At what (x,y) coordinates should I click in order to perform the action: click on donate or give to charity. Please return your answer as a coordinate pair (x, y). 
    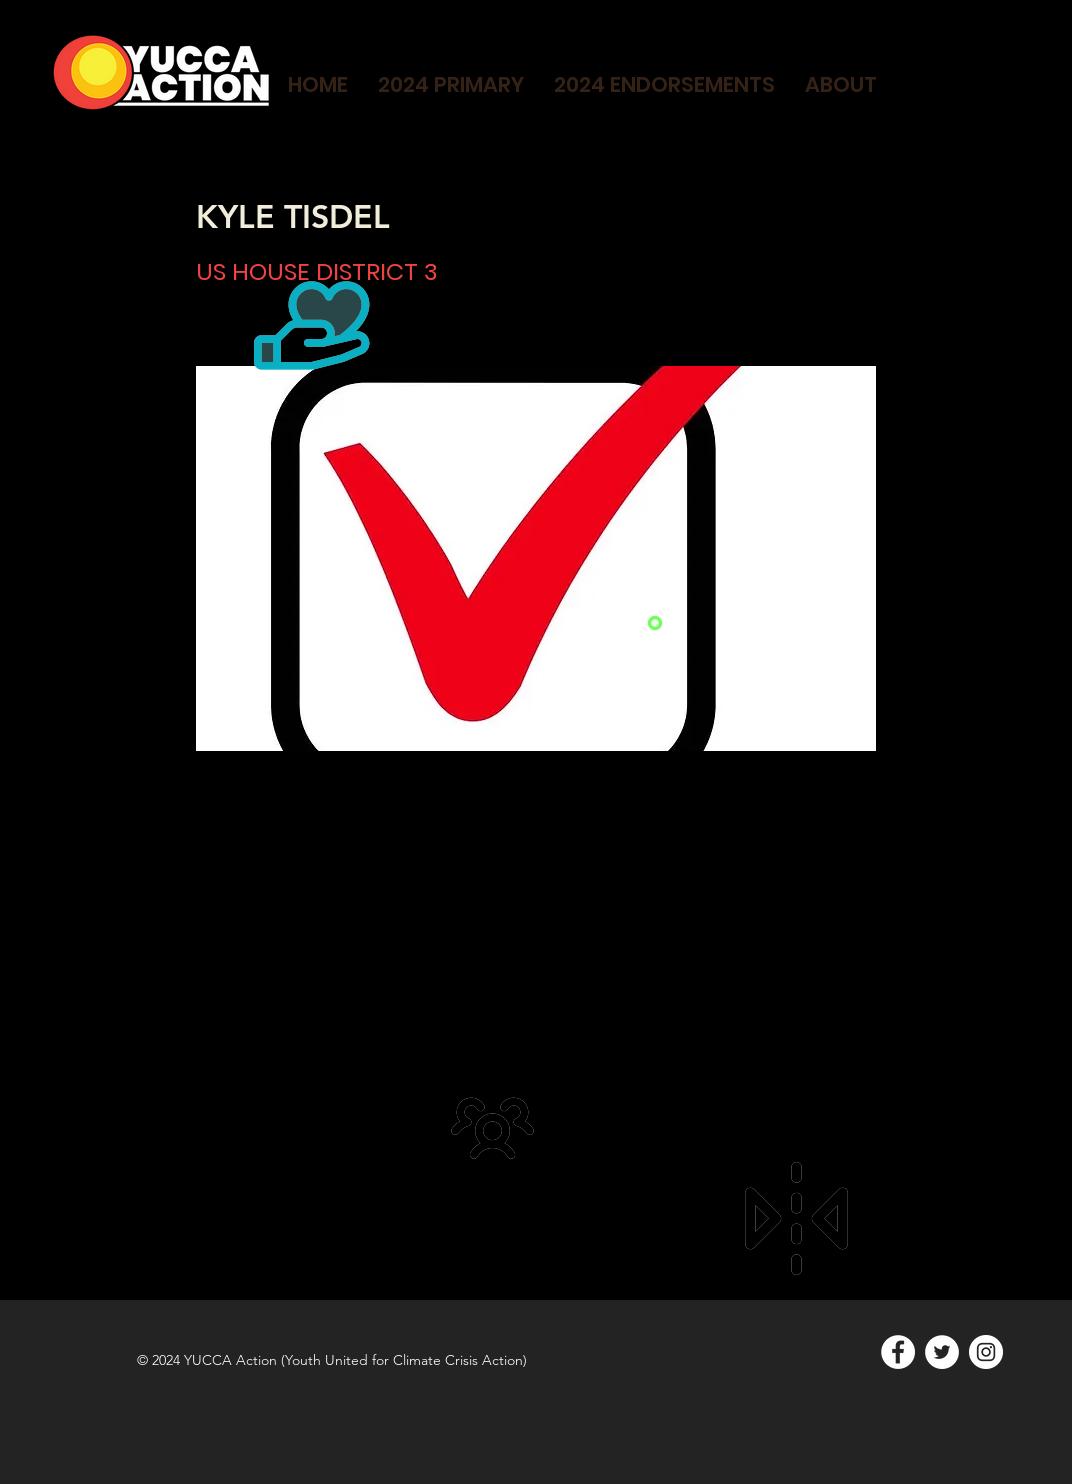
    Looking at the image, I should click on (315, 327).